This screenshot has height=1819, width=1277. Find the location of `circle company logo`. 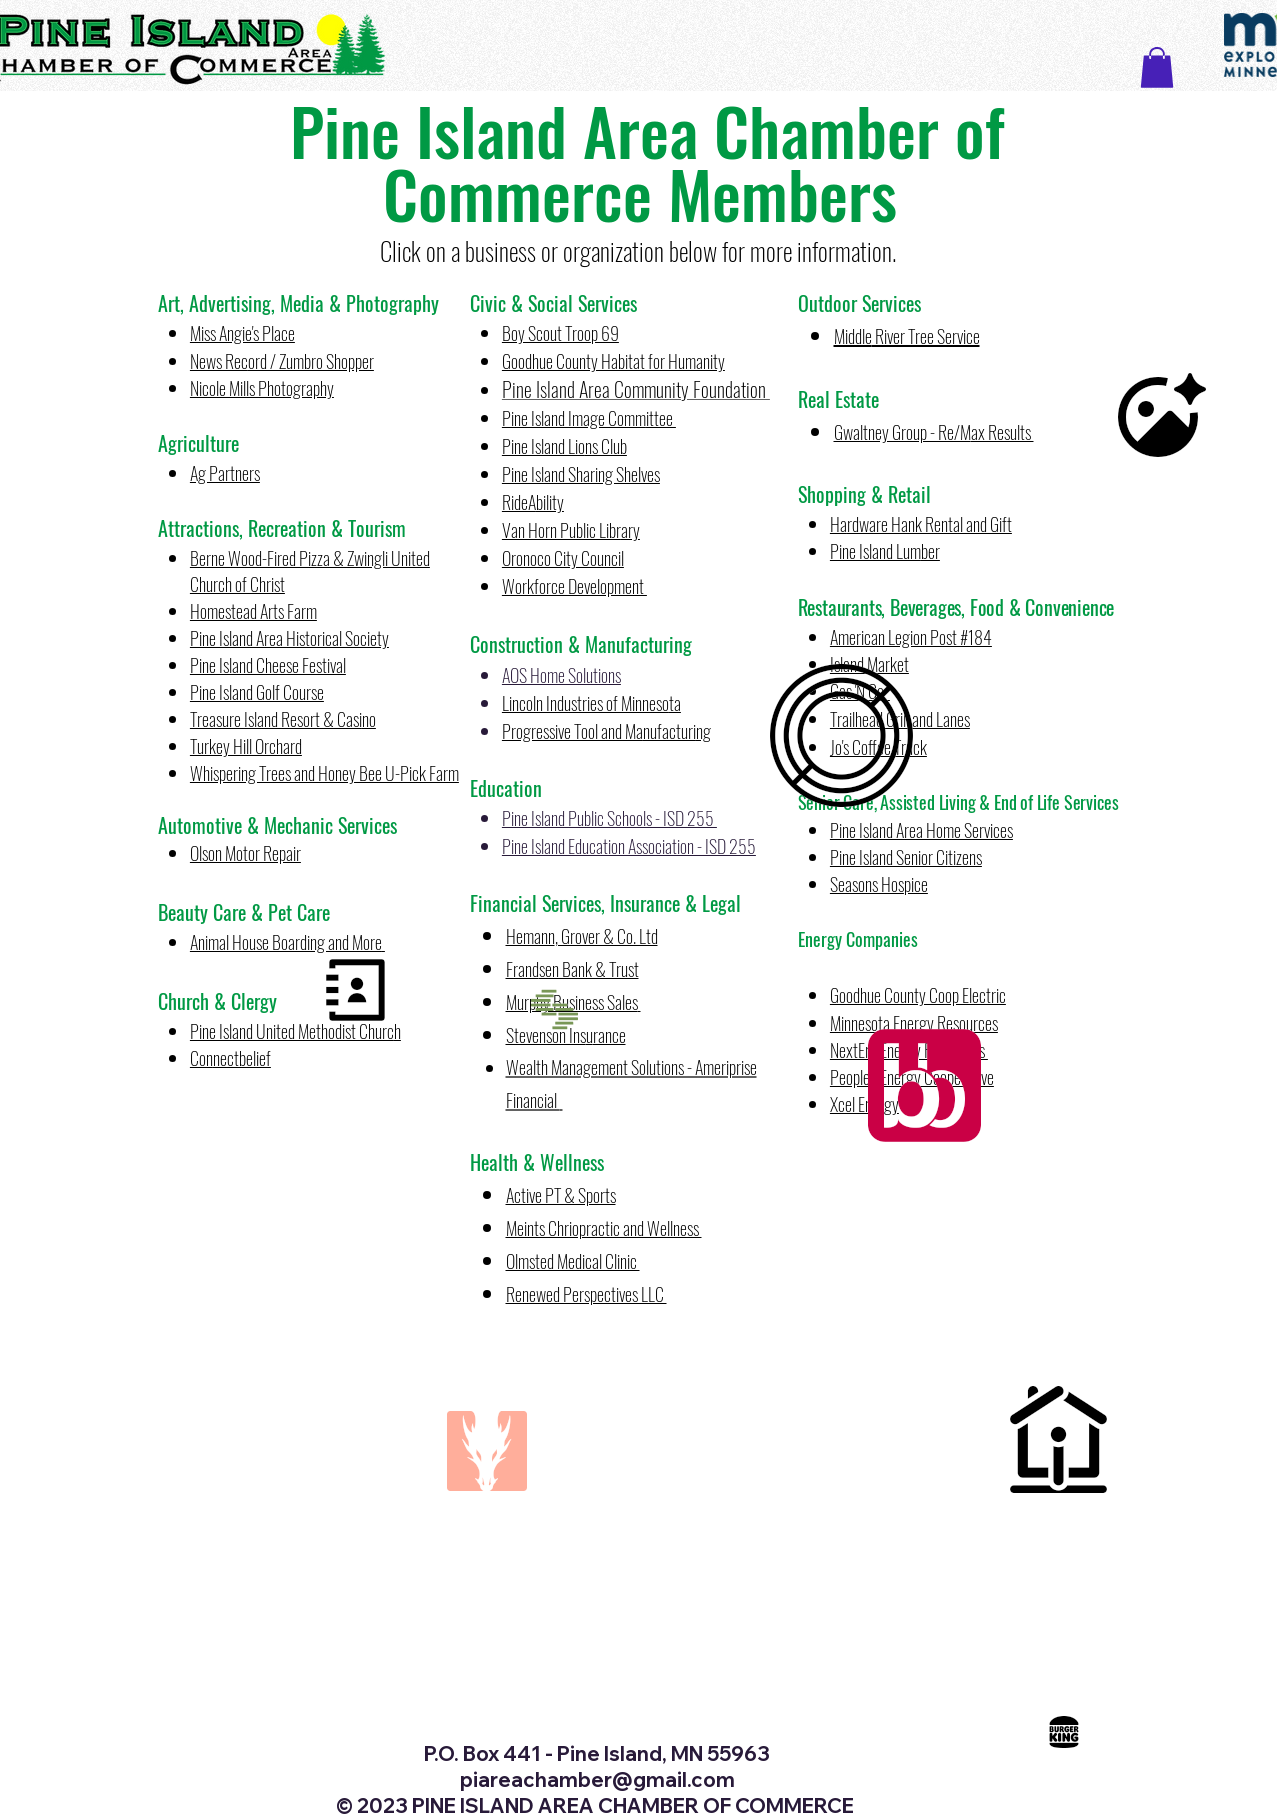

circle company logo is located at coordinates (841, 735).